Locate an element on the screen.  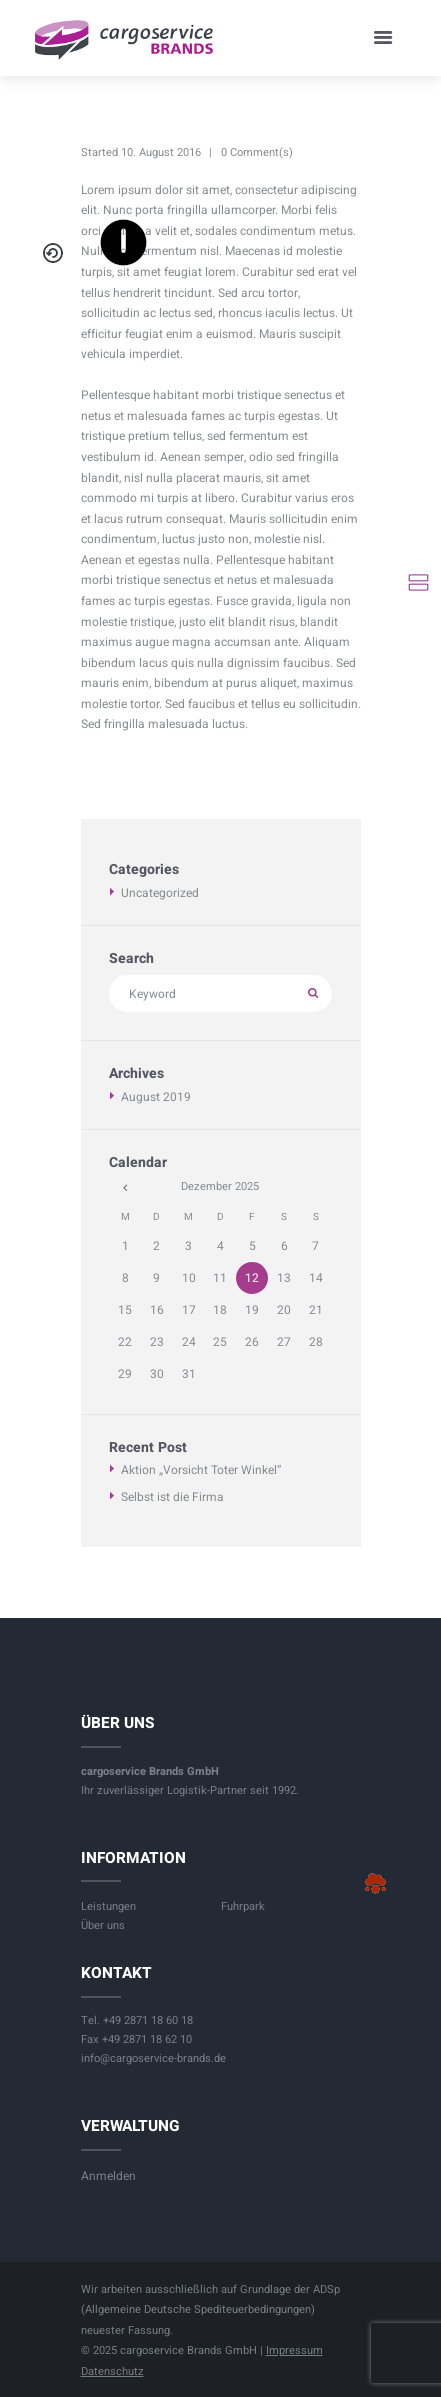
switch to row view layout is located at coordinates (418, 582).